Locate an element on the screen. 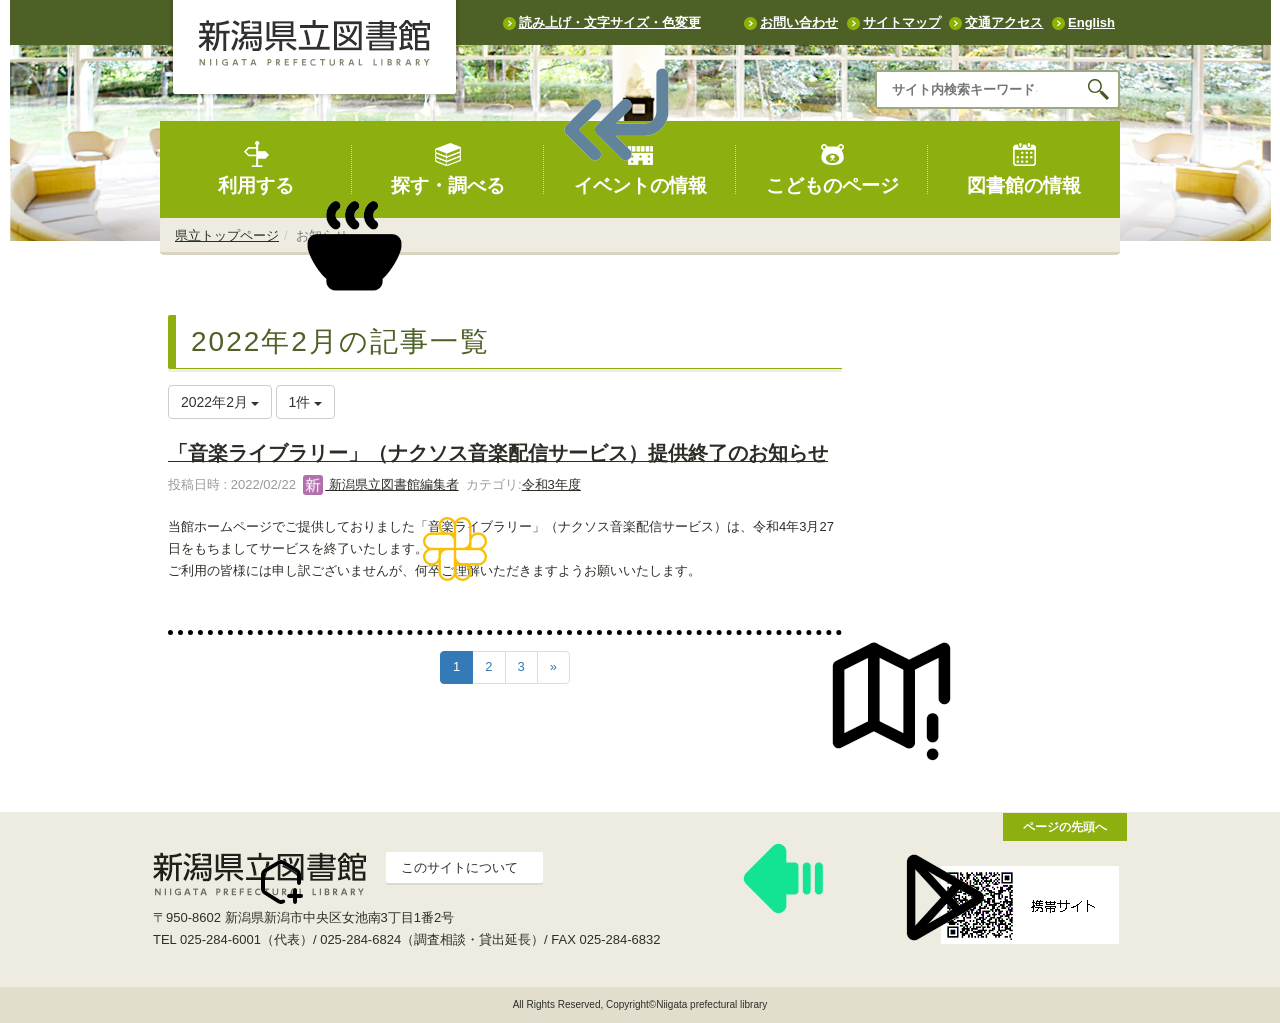  reply all to a message or email is located at coordinates (619, 117).